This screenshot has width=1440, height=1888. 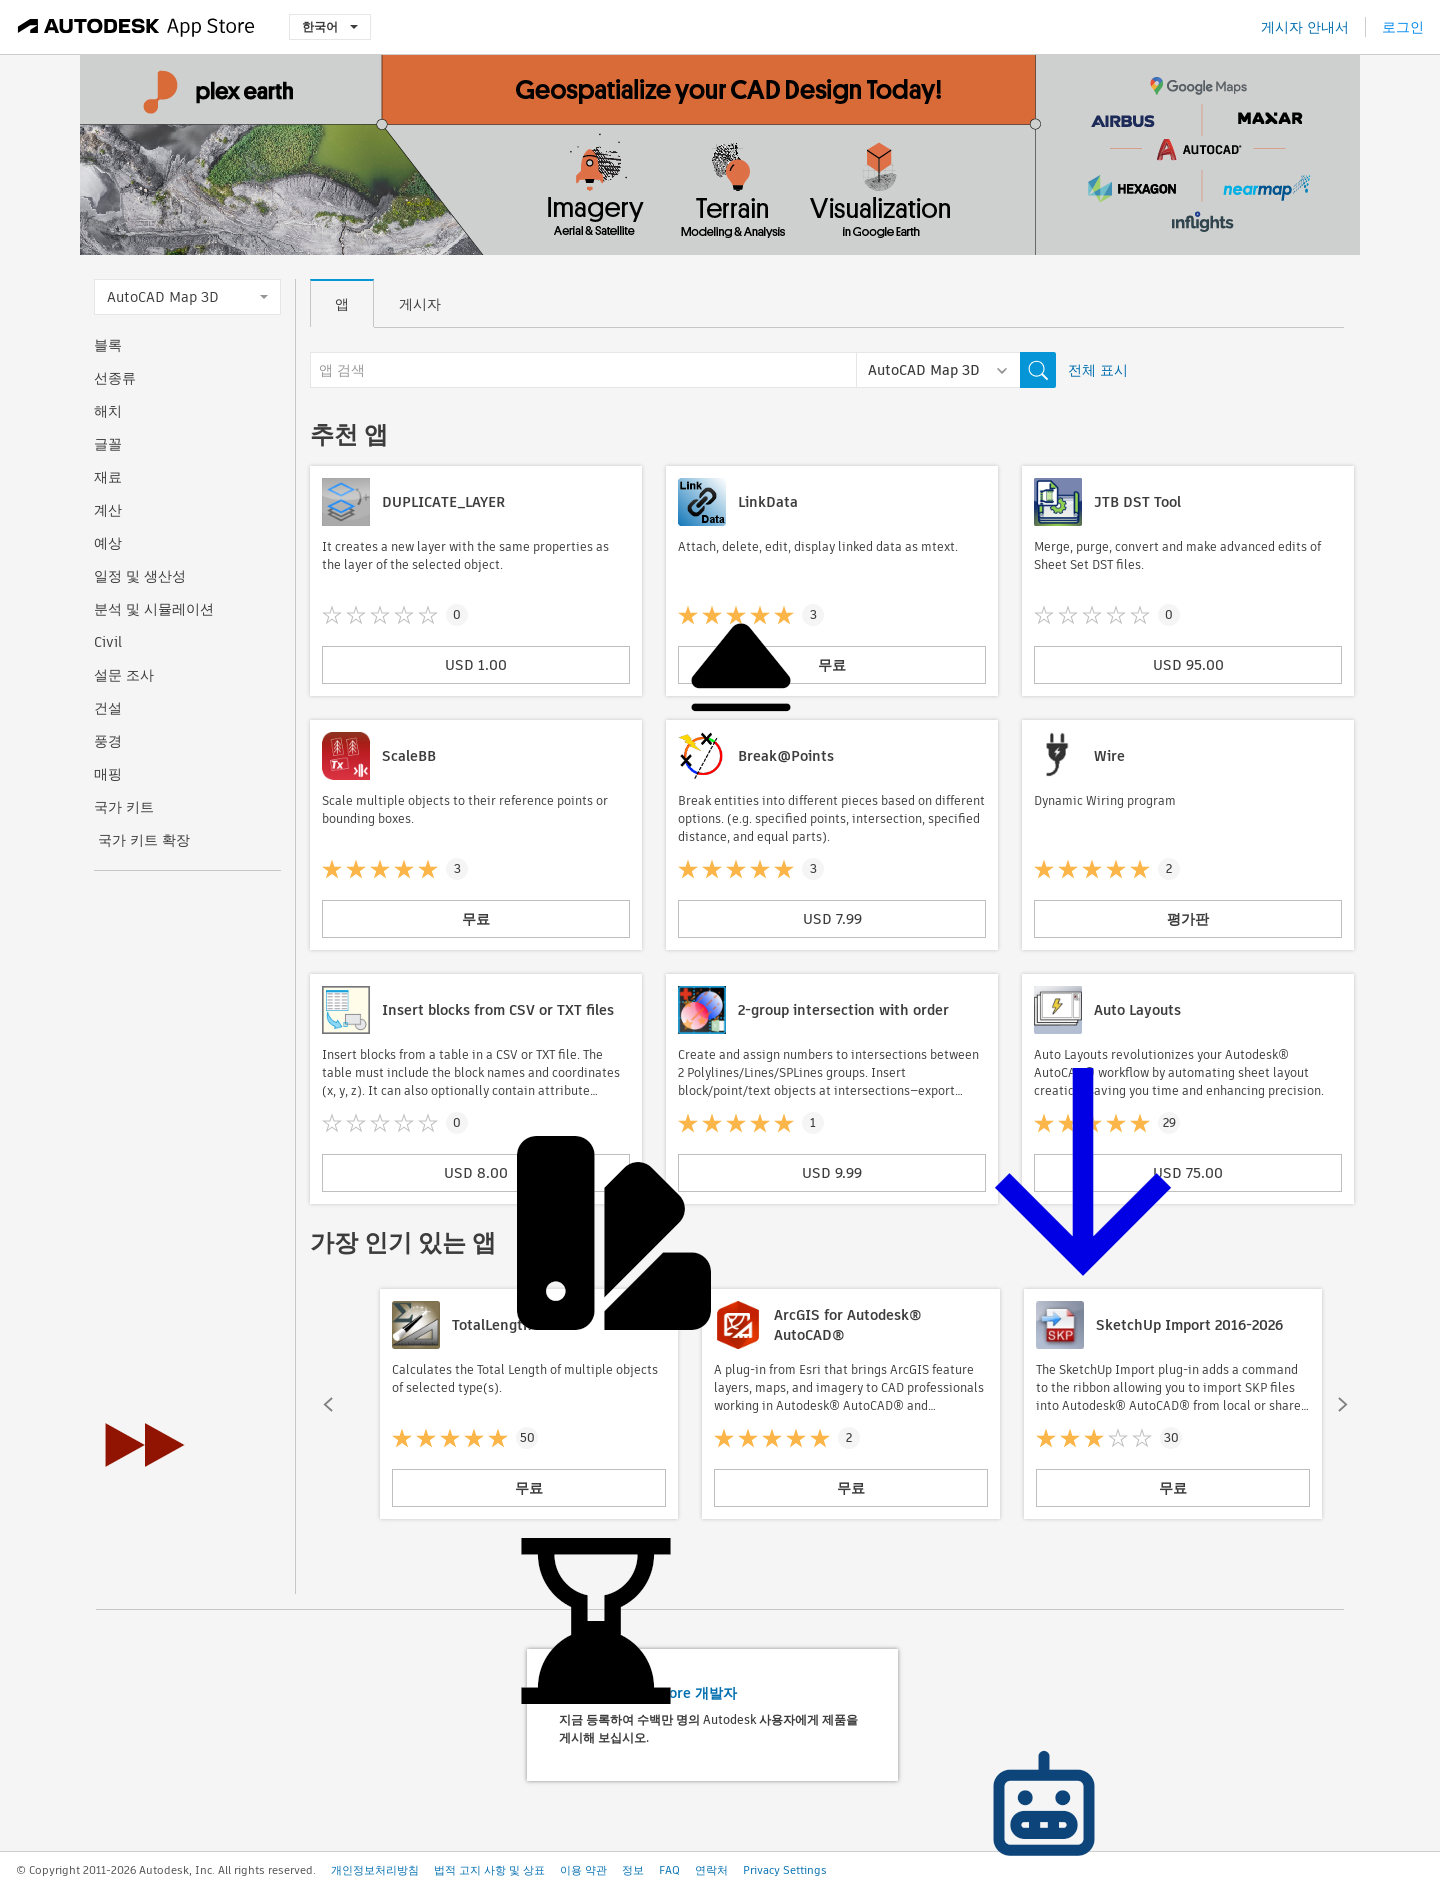 What do you see at coordinates (1083, 1172) in the screenshot?
I see `scroll down or view more content` at bounding box center [1083, 1172].